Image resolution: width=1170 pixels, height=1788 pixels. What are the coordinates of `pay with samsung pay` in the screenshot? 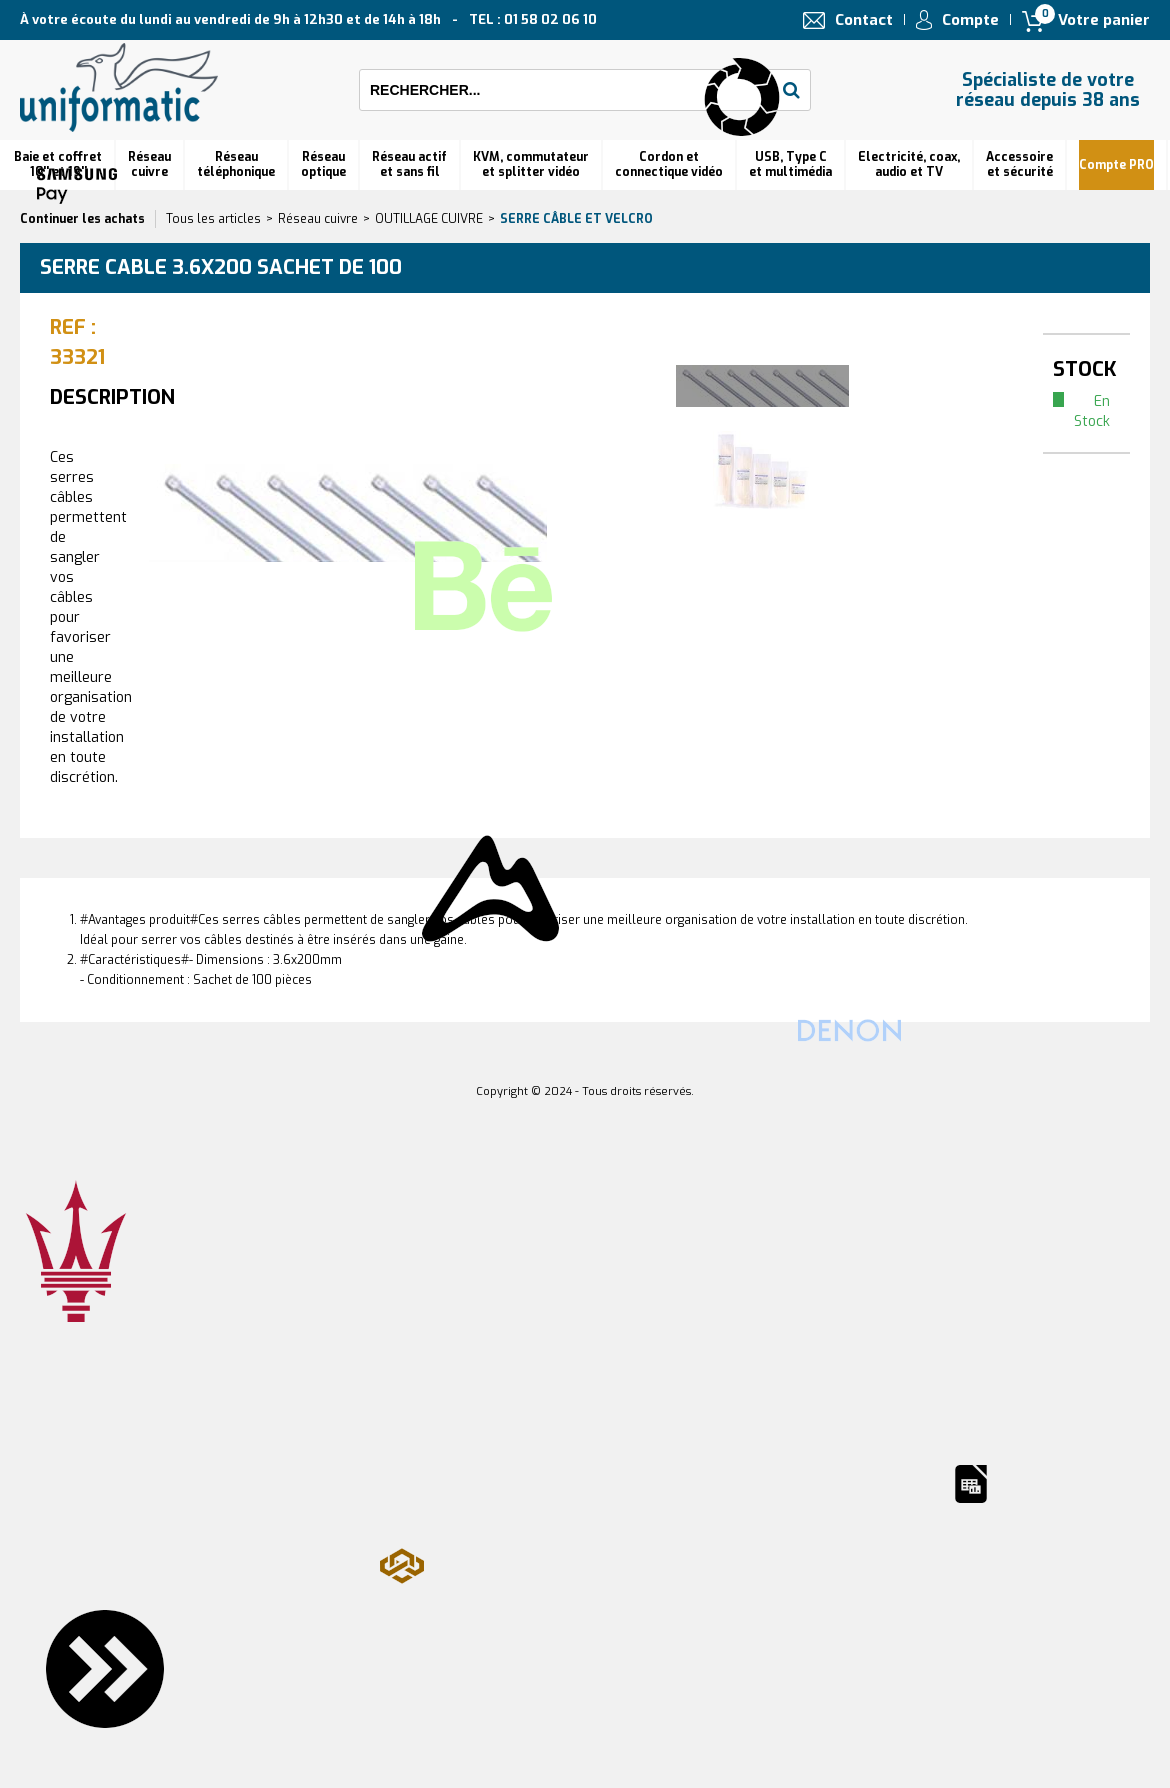 It's located at (77, 186).